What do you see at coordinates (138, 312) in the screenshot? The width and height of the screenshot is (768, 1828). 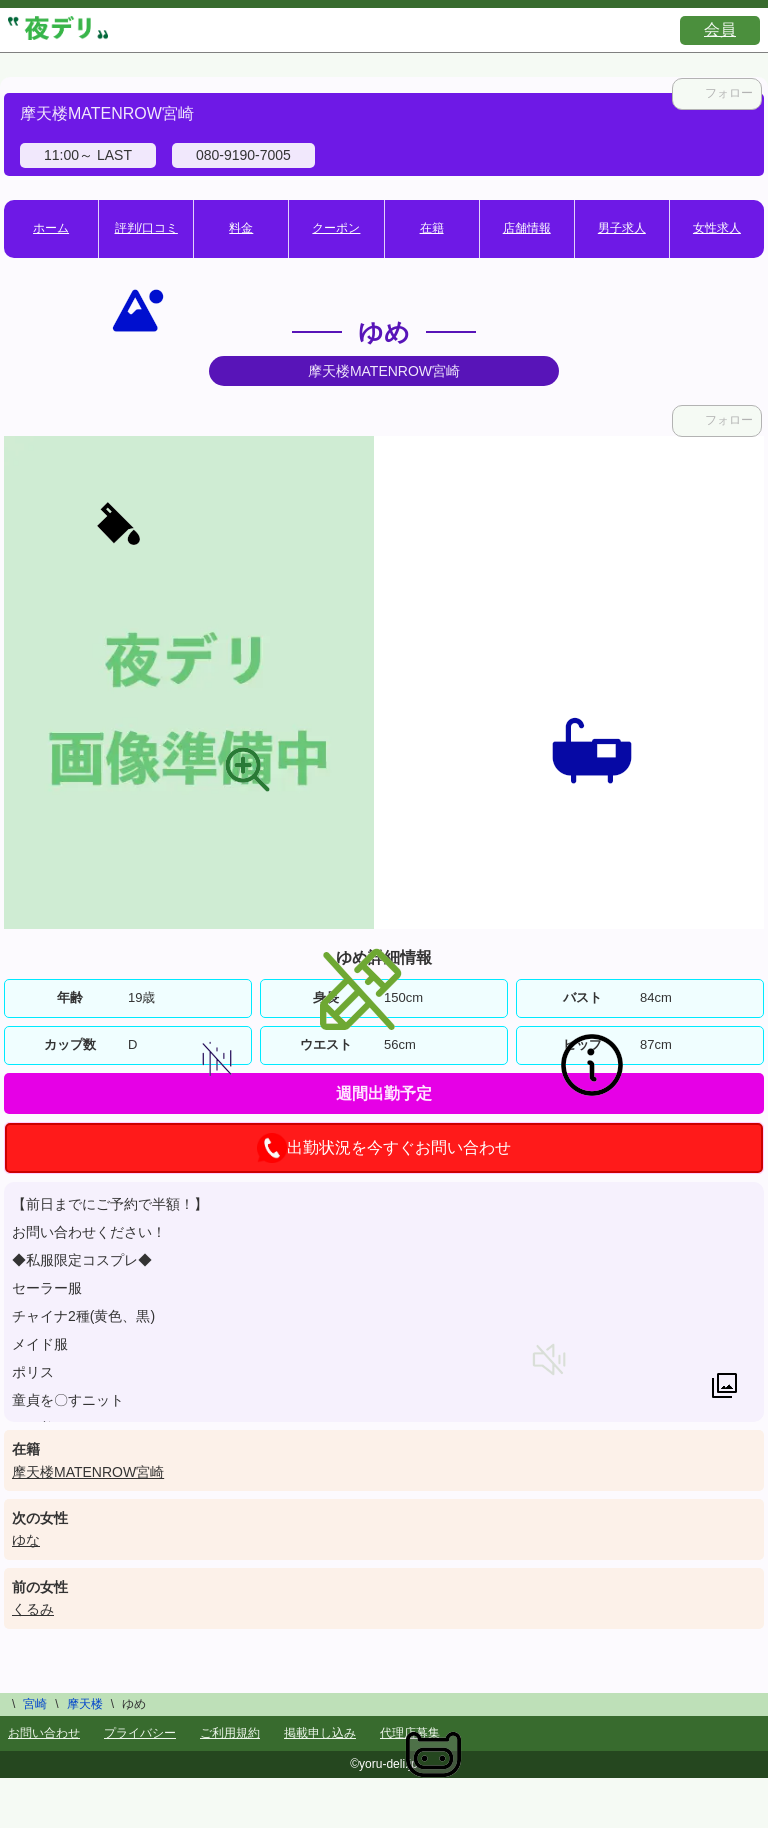 I see `view photos or gallery` at bounding box center [138, 312].